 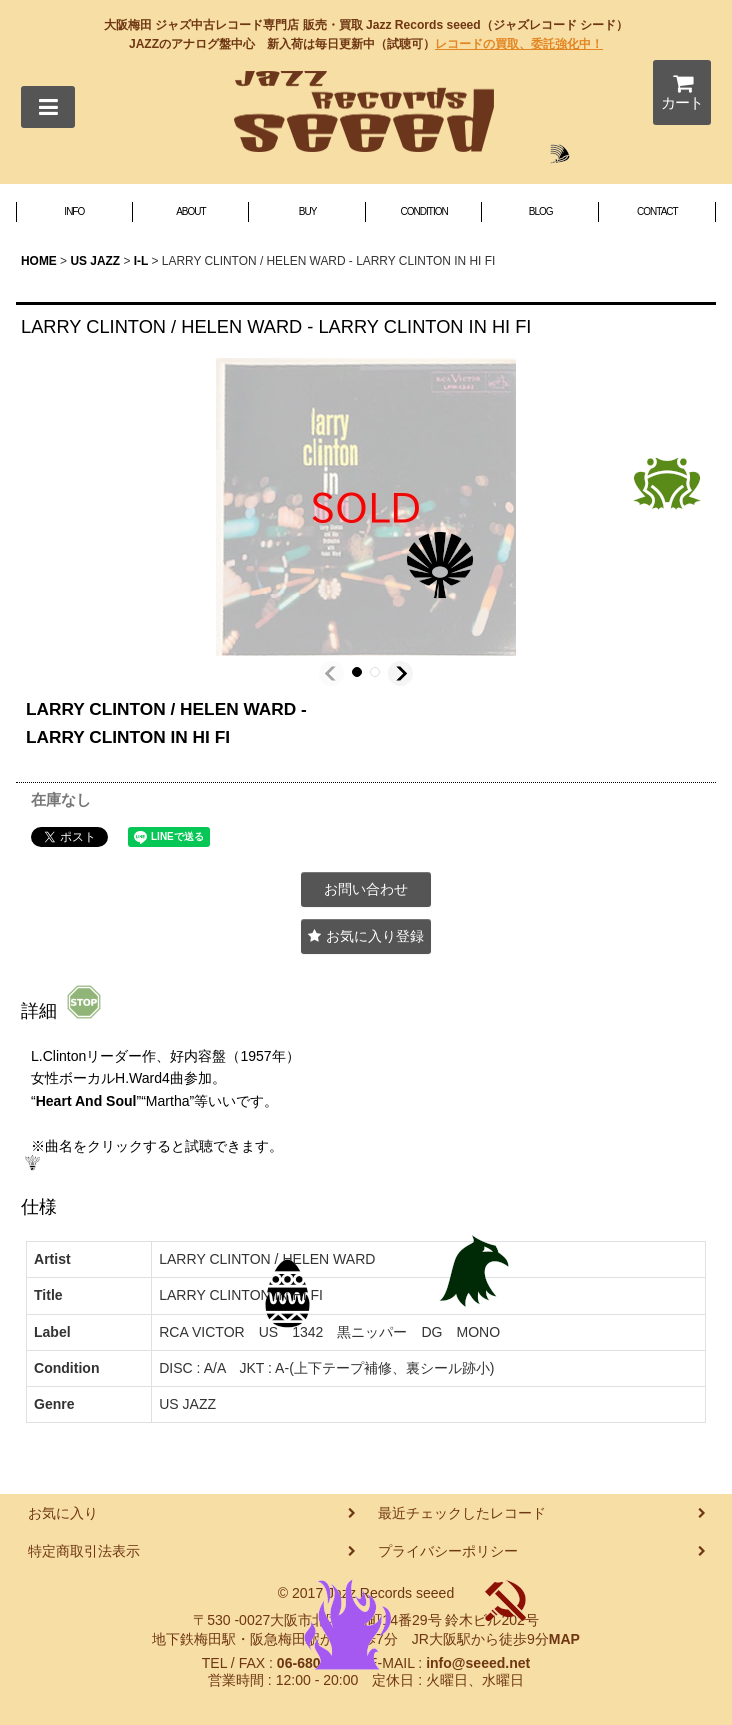 I want to click on activate blade sweep attack, so click(x=560, y=154).